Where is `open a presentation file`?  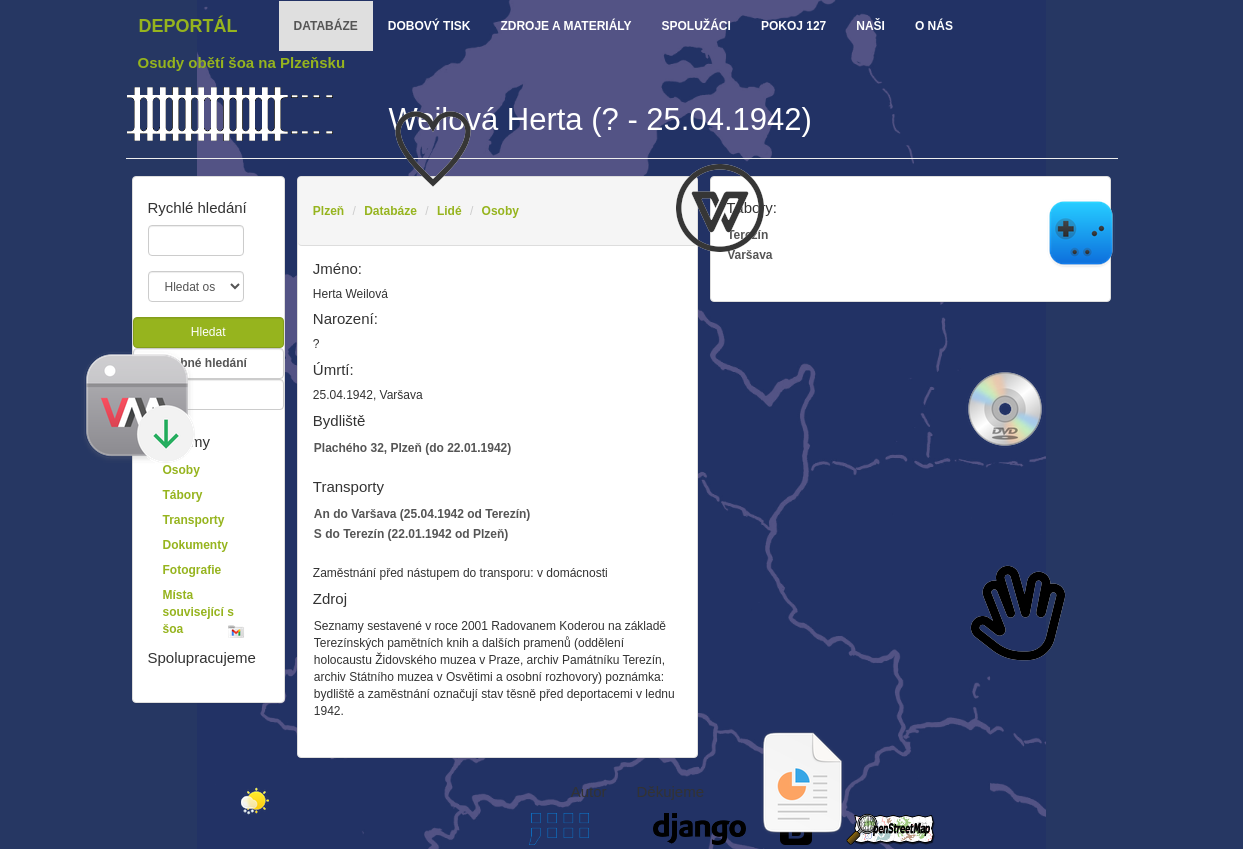
open a presentation file is located at coordinates (802, 782).